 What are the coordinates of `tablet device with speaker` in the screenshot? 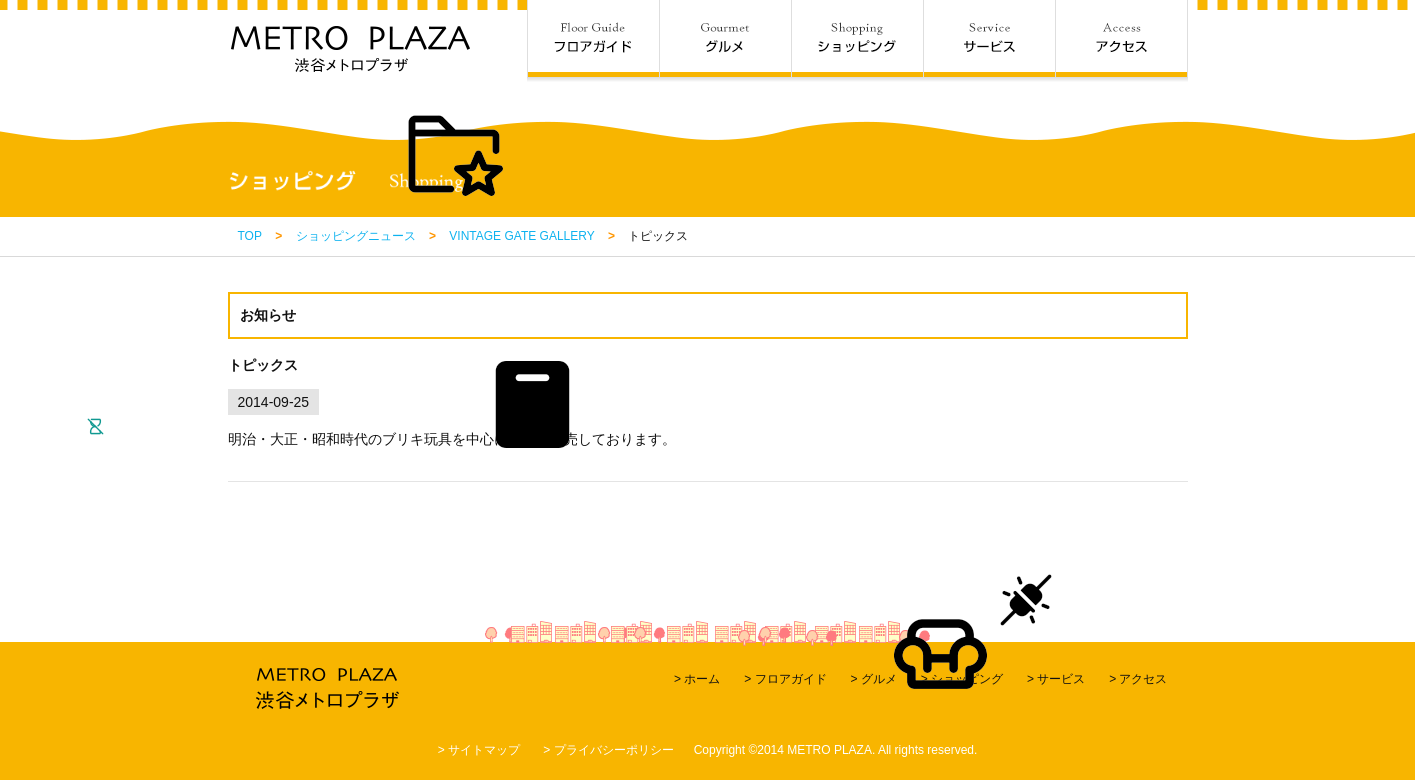 It's located at (532, 404).